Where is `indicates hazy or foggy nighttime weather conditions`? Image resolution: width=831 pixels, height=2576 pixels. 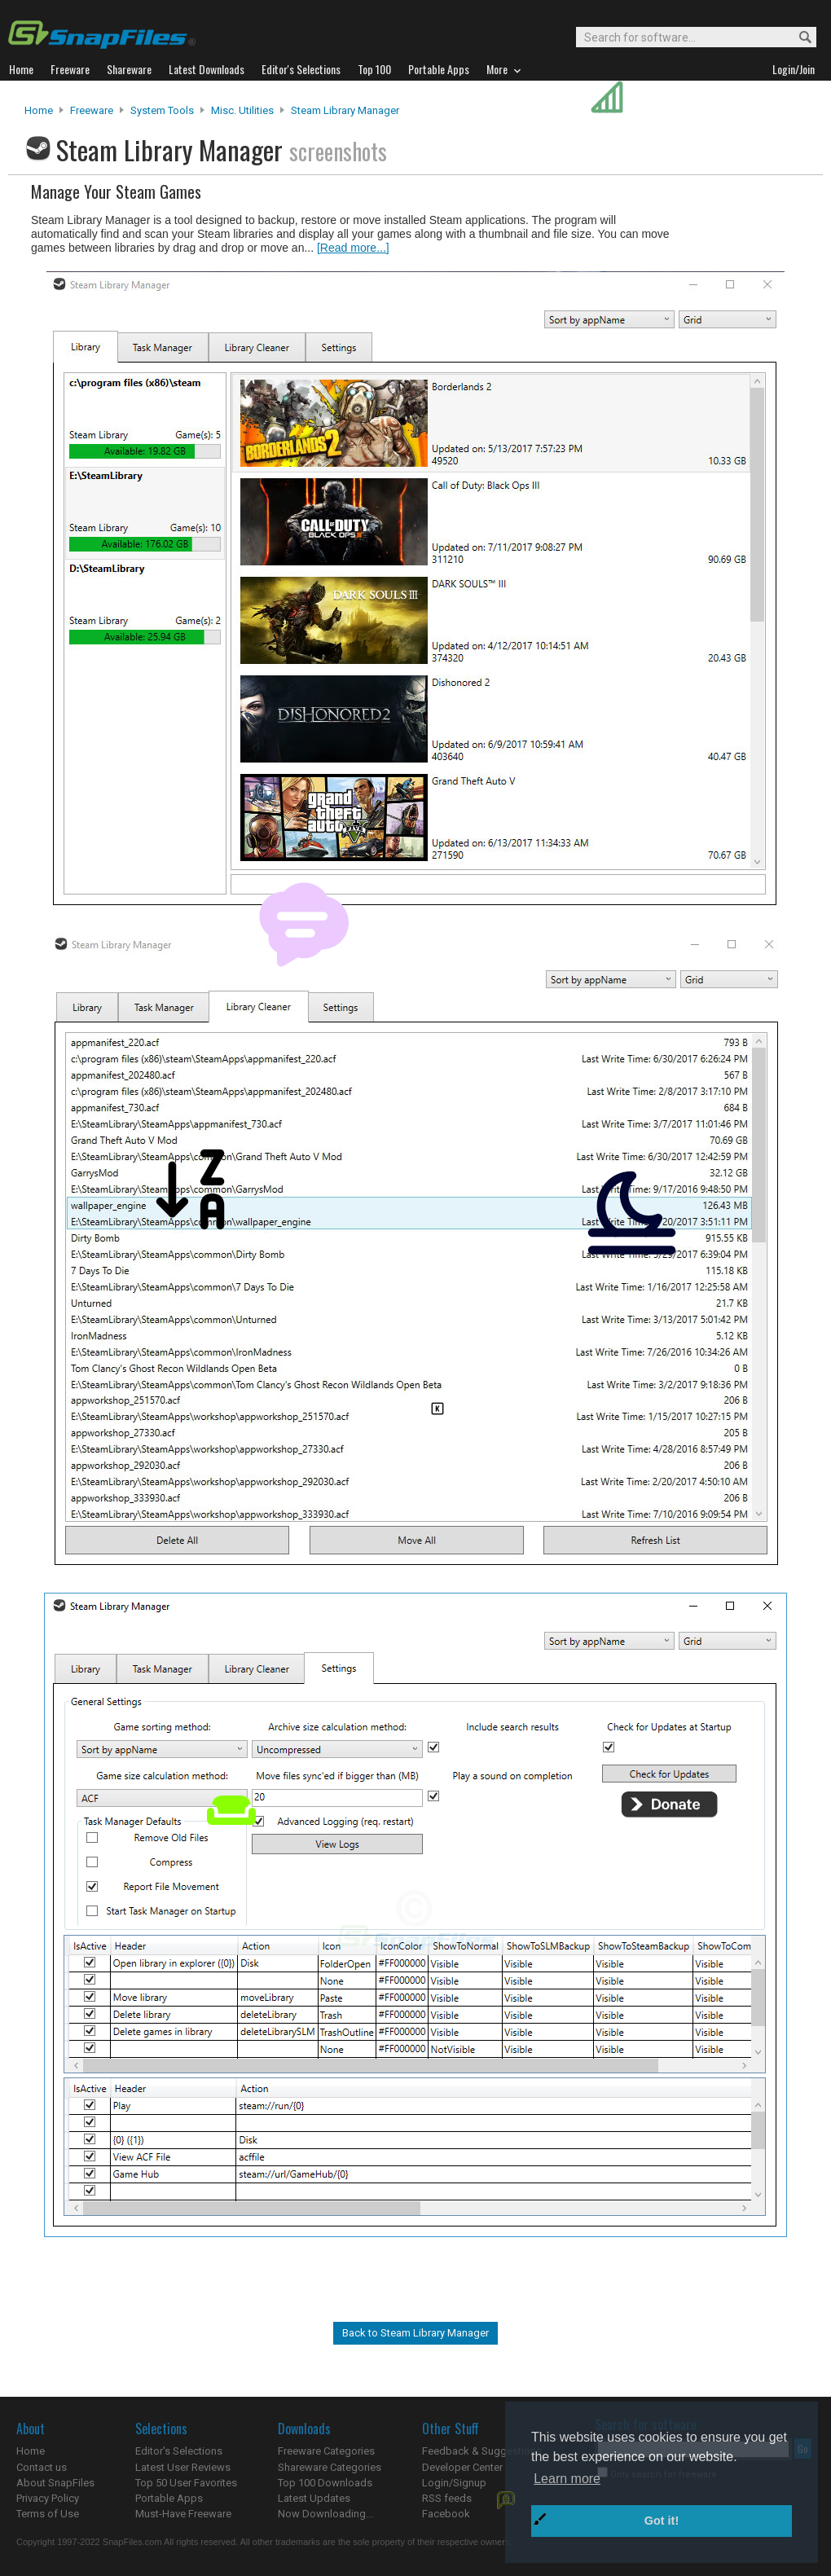
indicates hazy or foggy nighttime weather conditions is located at coordinates (631, 1215).